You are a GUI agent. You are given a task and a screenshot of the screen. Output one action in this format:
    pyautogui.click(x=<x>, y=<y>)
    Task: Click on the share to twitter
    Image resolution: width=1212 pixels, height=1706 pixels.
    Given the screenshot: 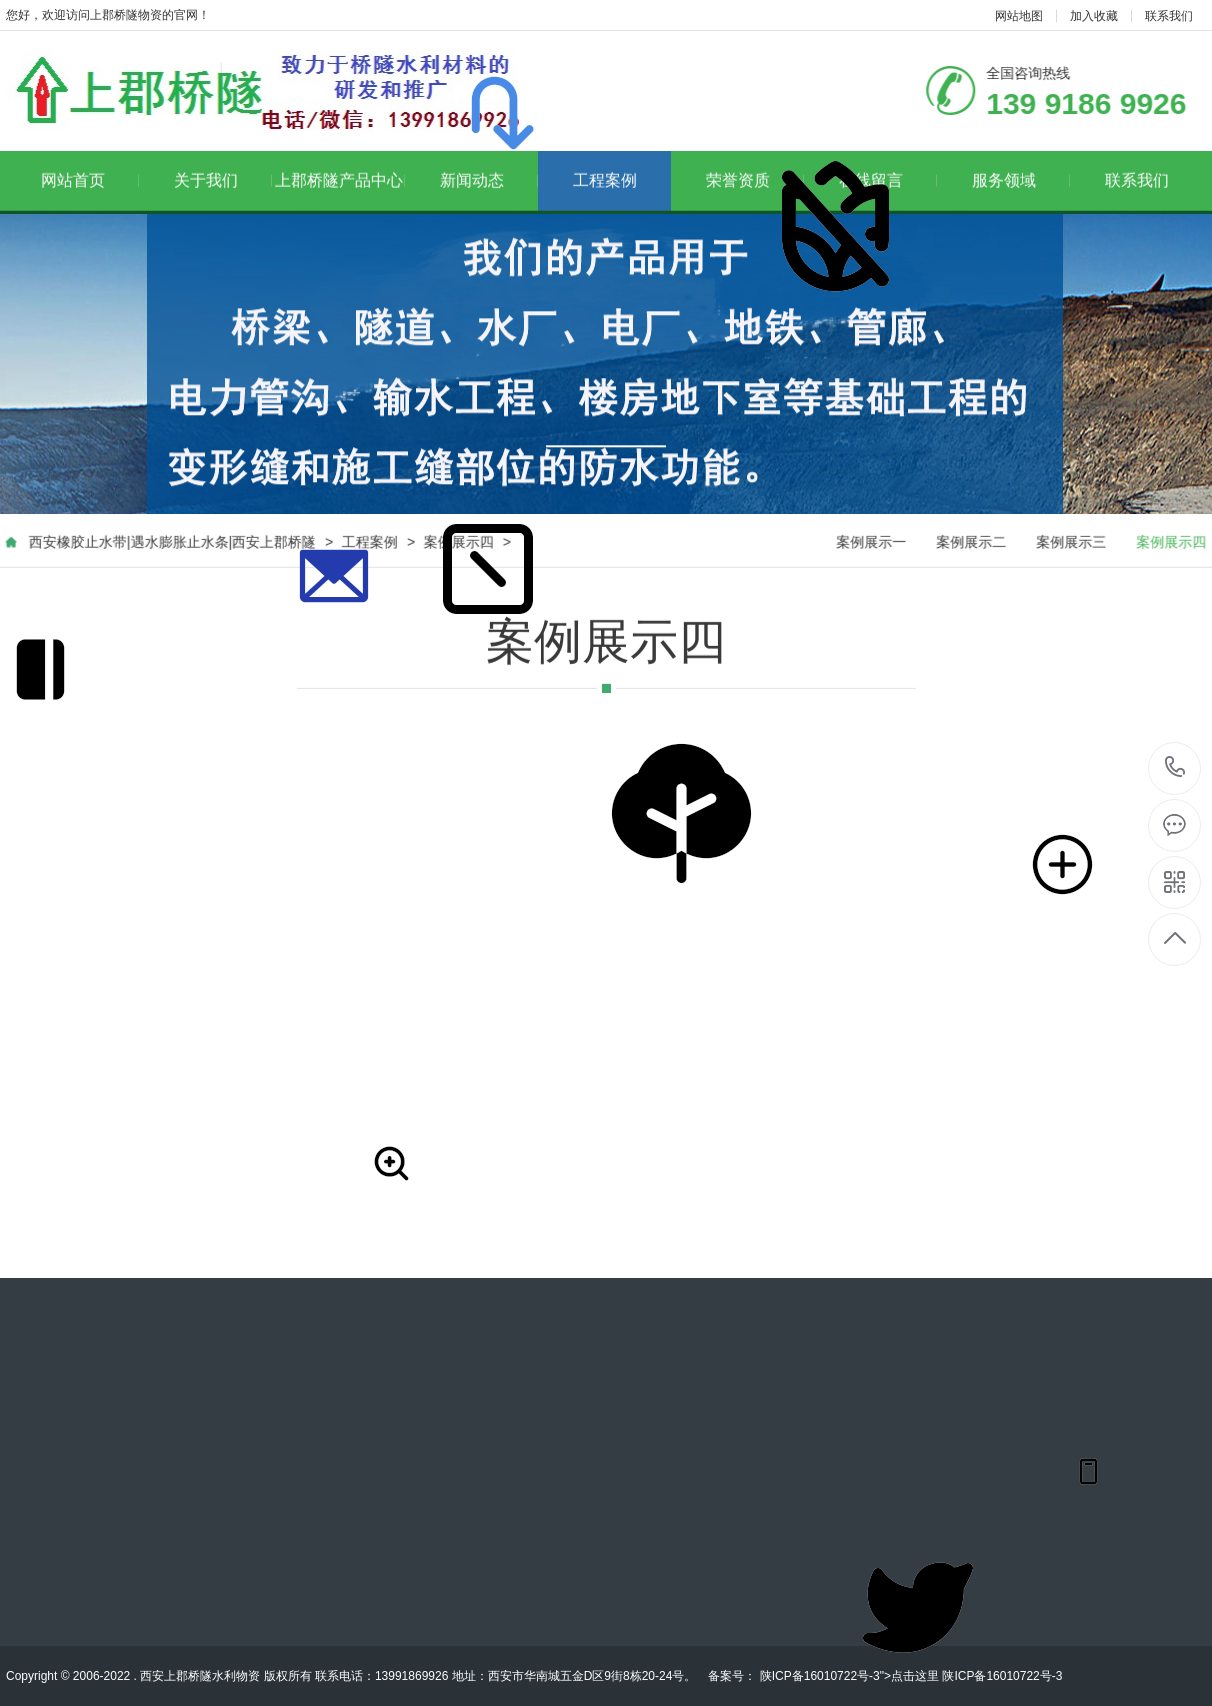 What is the action you would take?
    pyautogui.click(x=918, y=1608)
    